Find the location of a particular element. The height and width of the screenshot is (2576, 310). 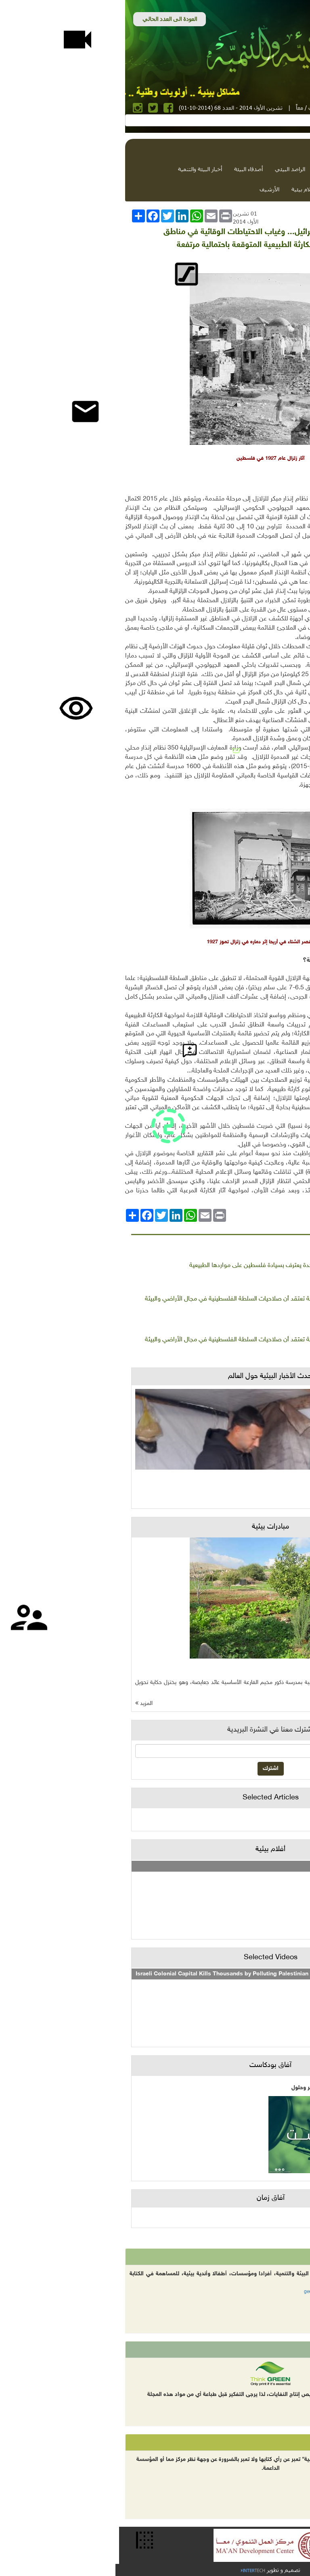

manage team members or user accounts is located at coordinates (29, 1617).